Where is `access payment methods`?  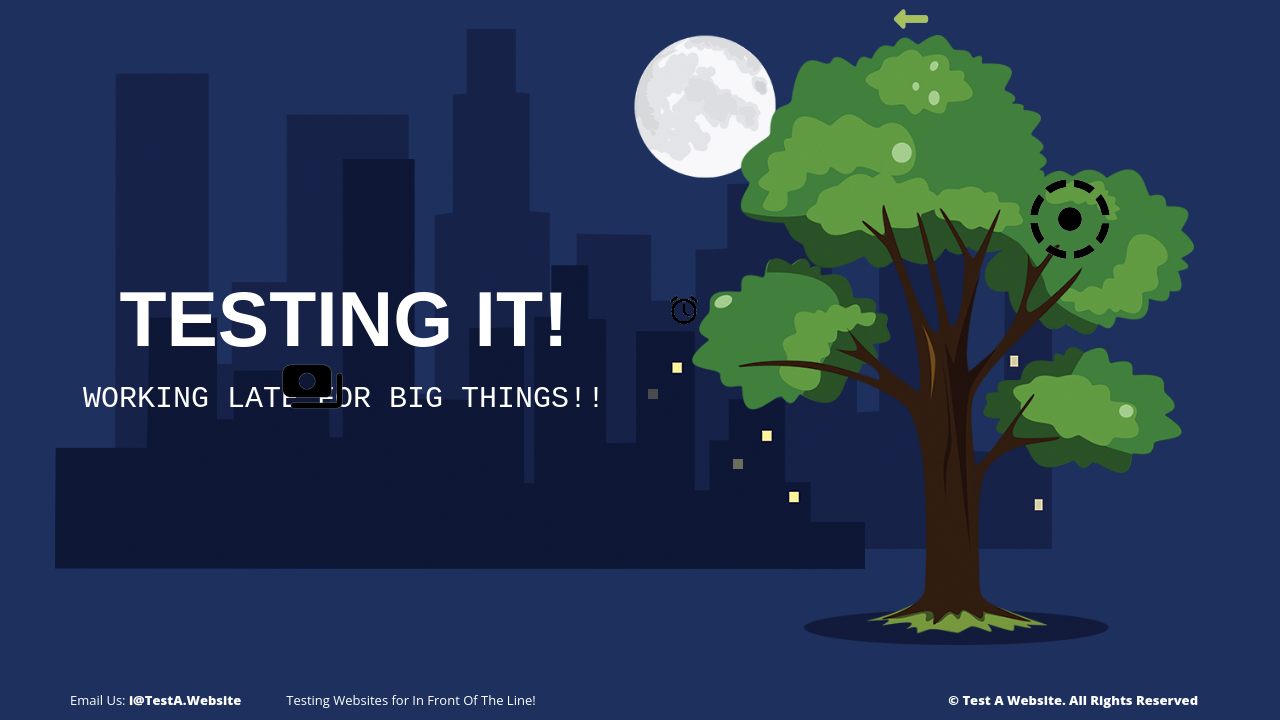
access payment methods is located at coordinates (312, 386).